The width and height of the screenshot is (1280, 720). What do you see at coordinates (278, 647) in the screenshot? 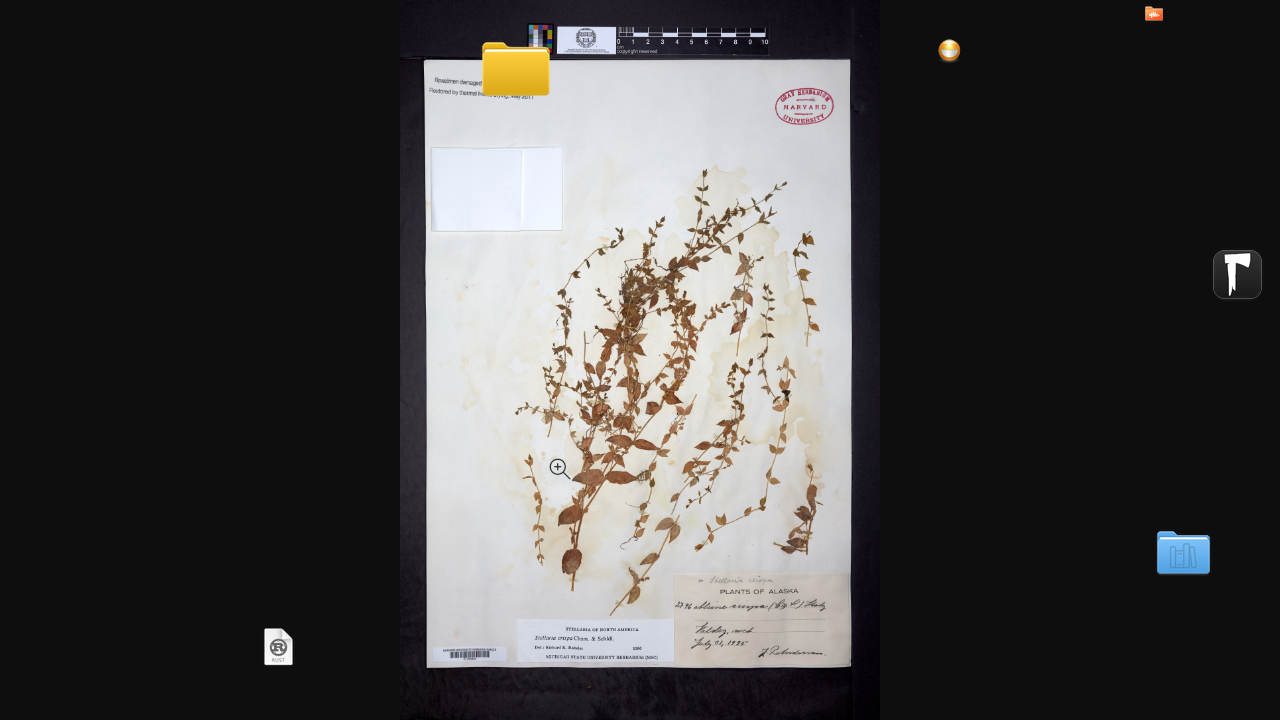
I see `a rust programming language source file` at bounding box center [278, 647].